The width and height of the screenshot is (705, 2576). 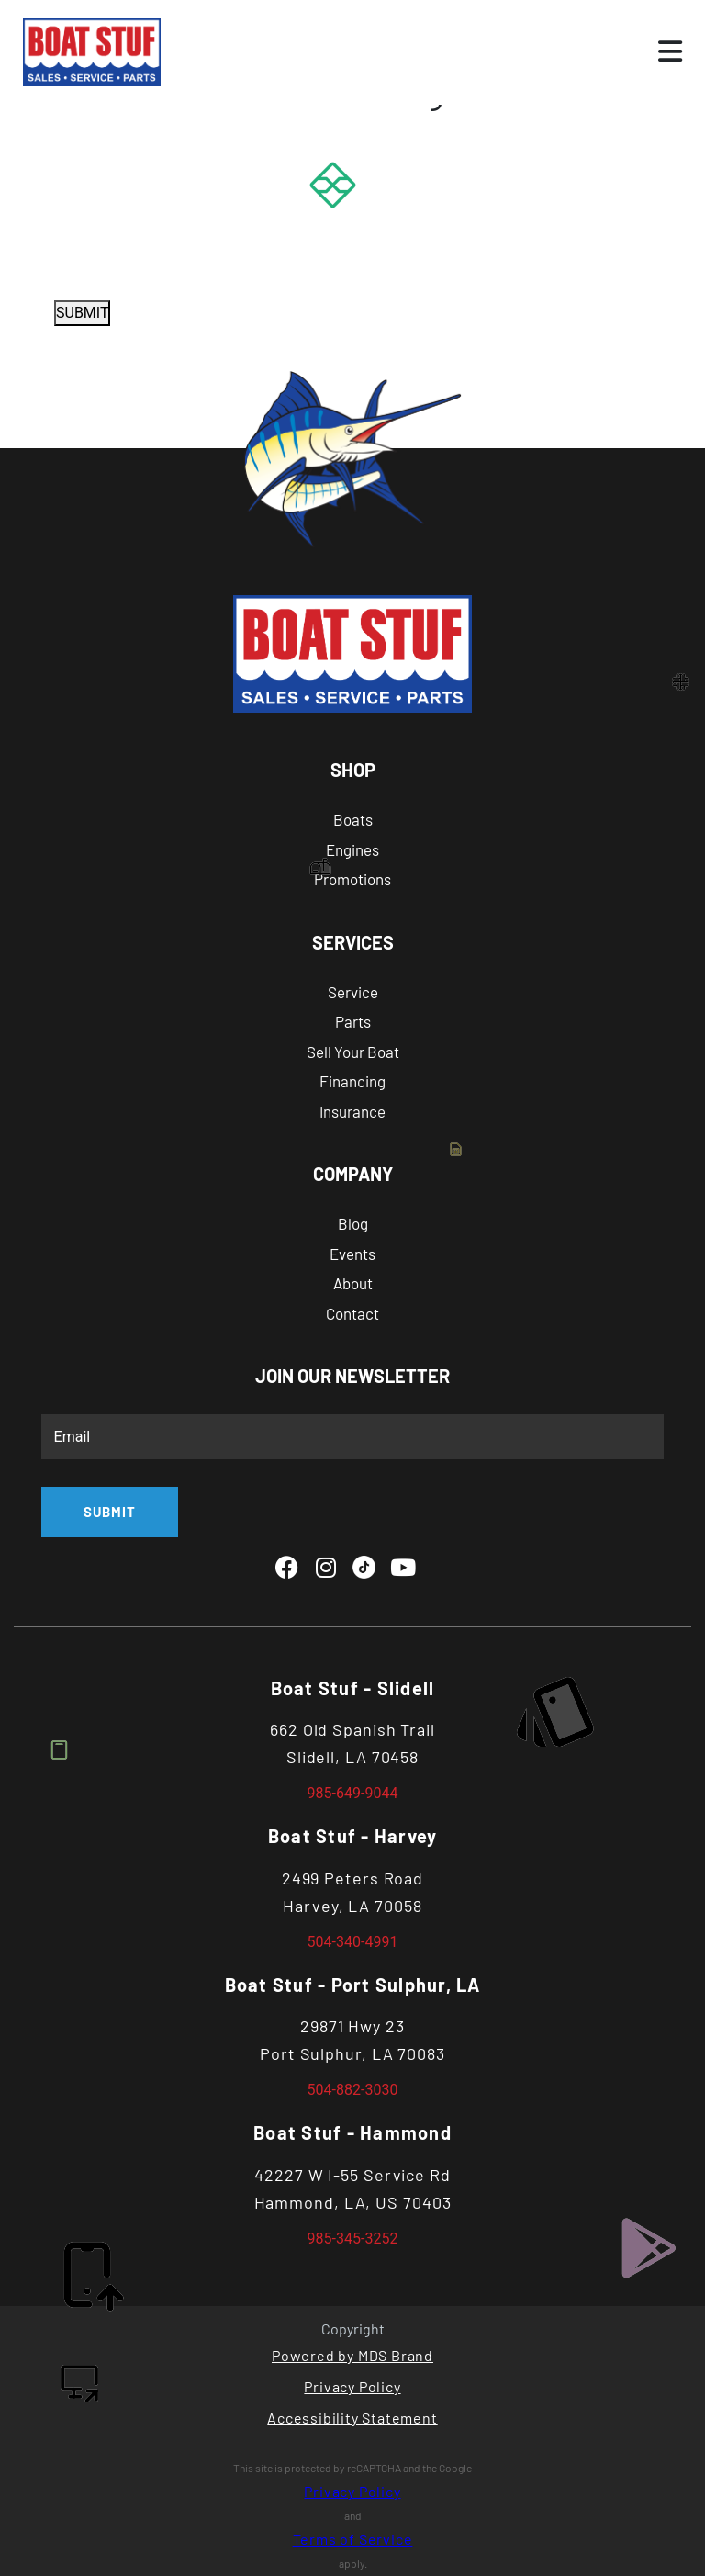 What do you see at coordinates (680, 681) in the screenshot?
I see `open slack messaging app` at bounding box center [680, 681].